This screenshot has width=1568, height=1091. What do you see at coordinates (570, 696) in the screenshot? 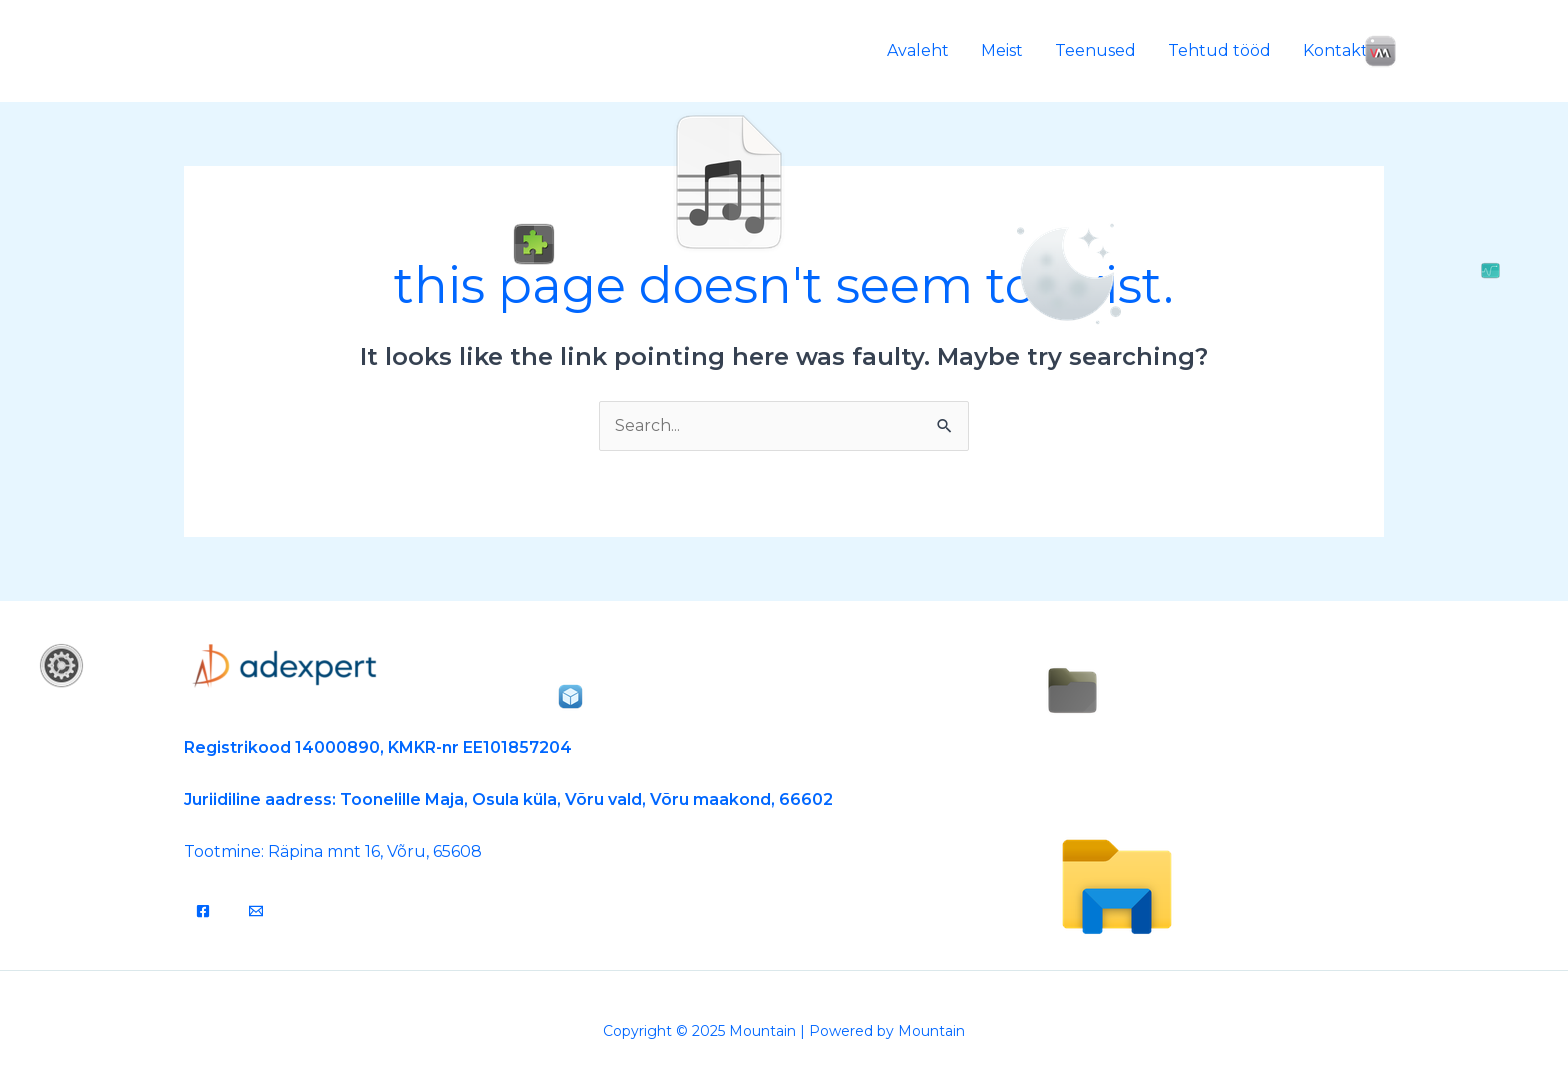
I see `access 3D model or USD file viewer` at bounding box center [570, 696].